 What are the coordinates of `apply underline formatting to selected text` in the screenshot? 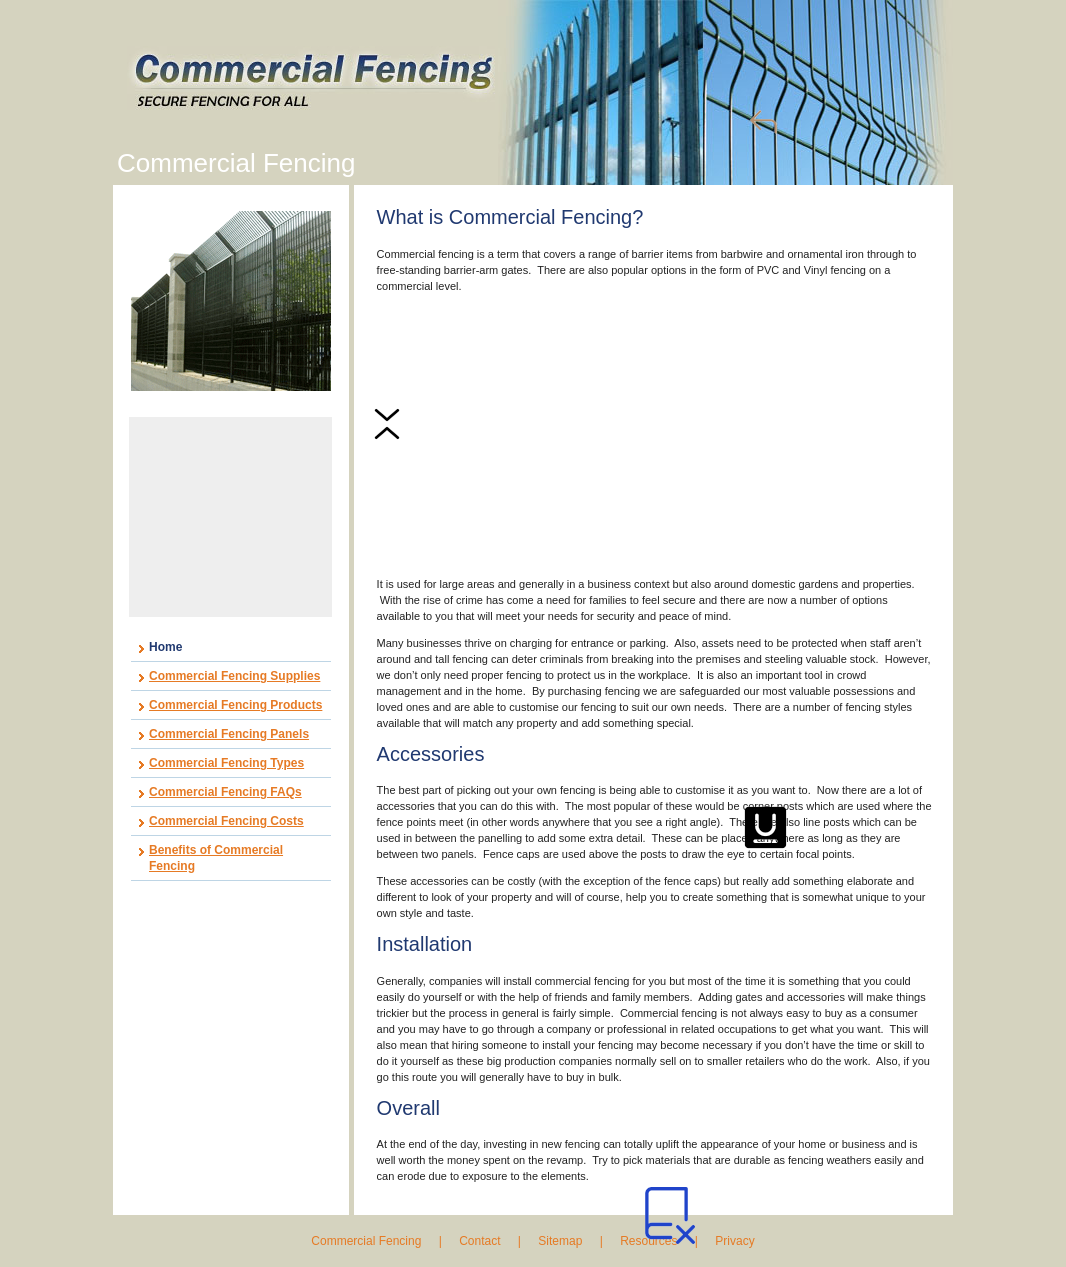 It's located at (765, 827).